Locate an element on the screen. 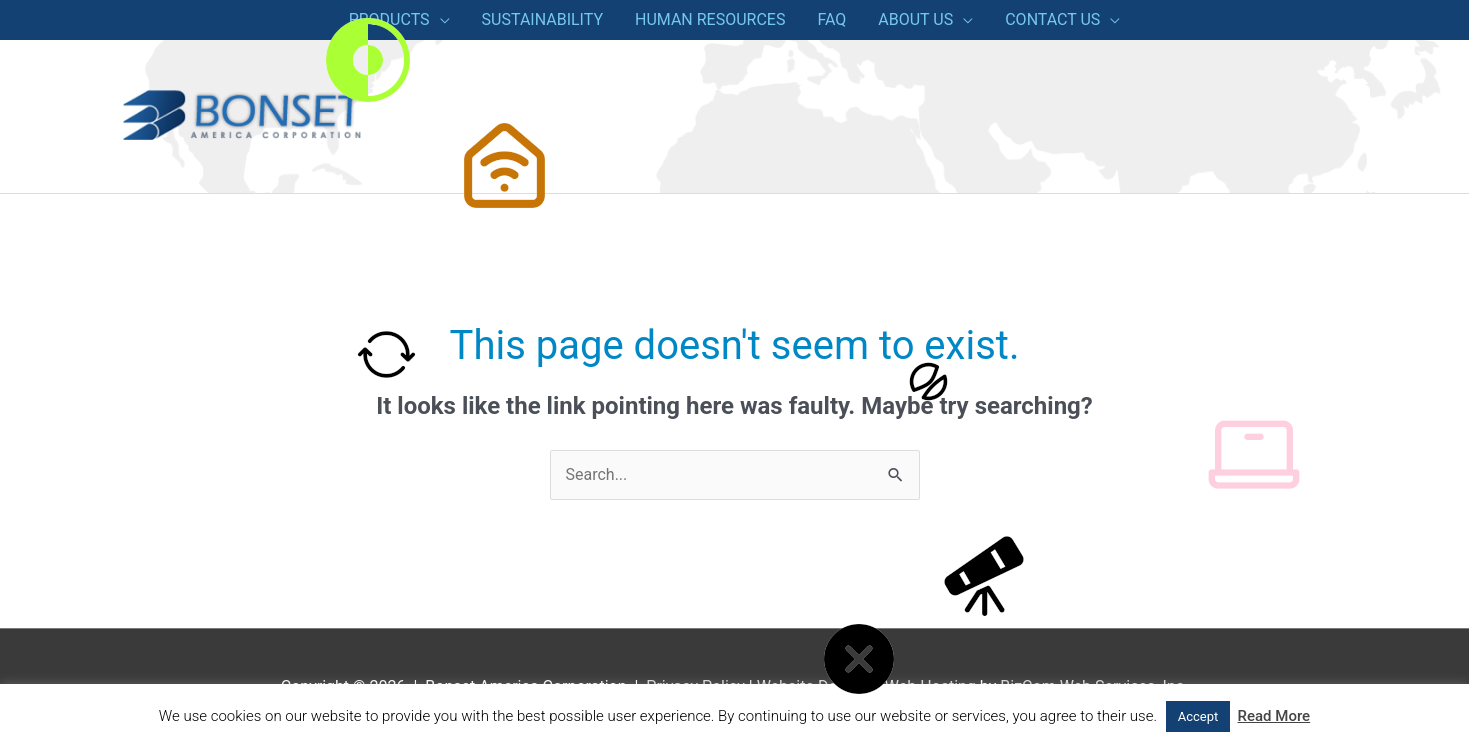 The image size is (1469, 744). open sharik file sharing app is located at coordinates (928, 381).